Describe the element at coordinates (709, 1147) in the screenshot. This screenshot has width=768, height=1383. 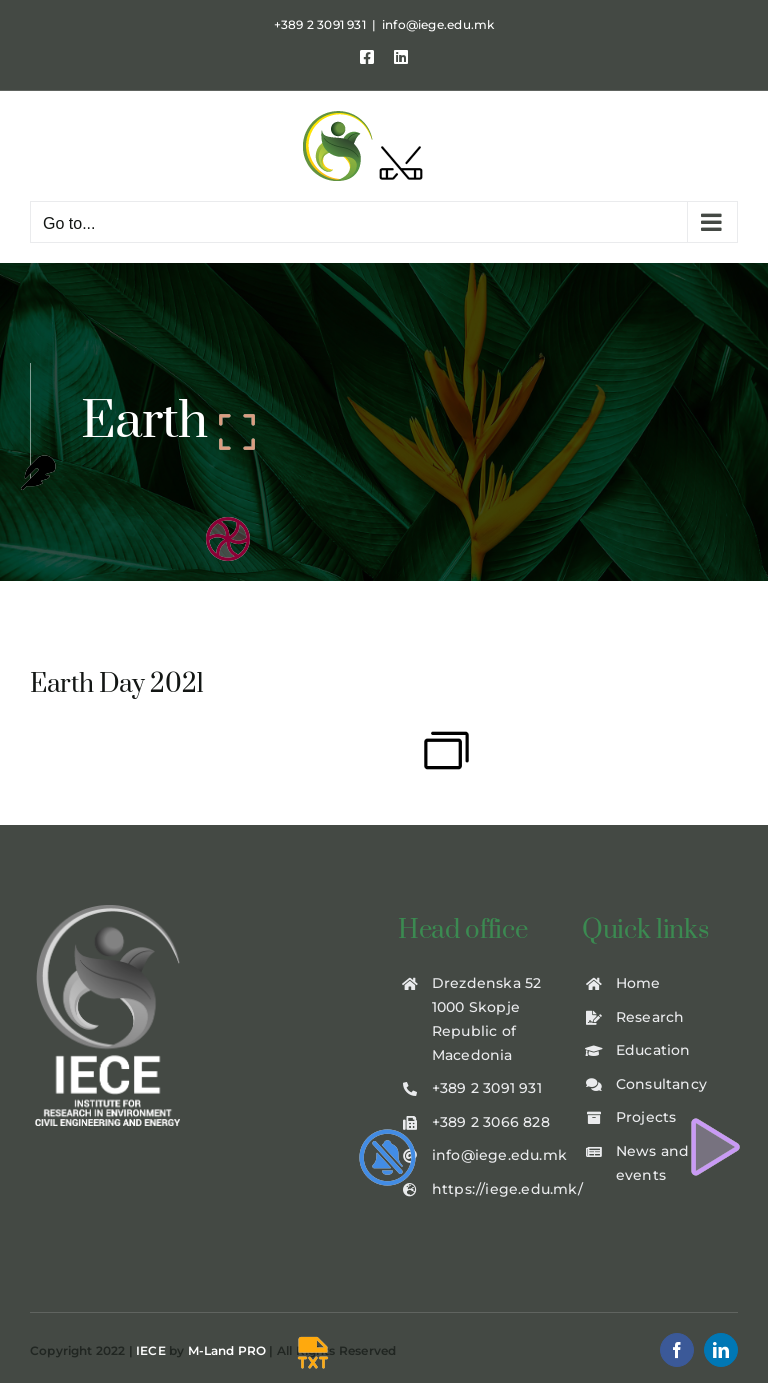
I see `play media or start video` at that location.